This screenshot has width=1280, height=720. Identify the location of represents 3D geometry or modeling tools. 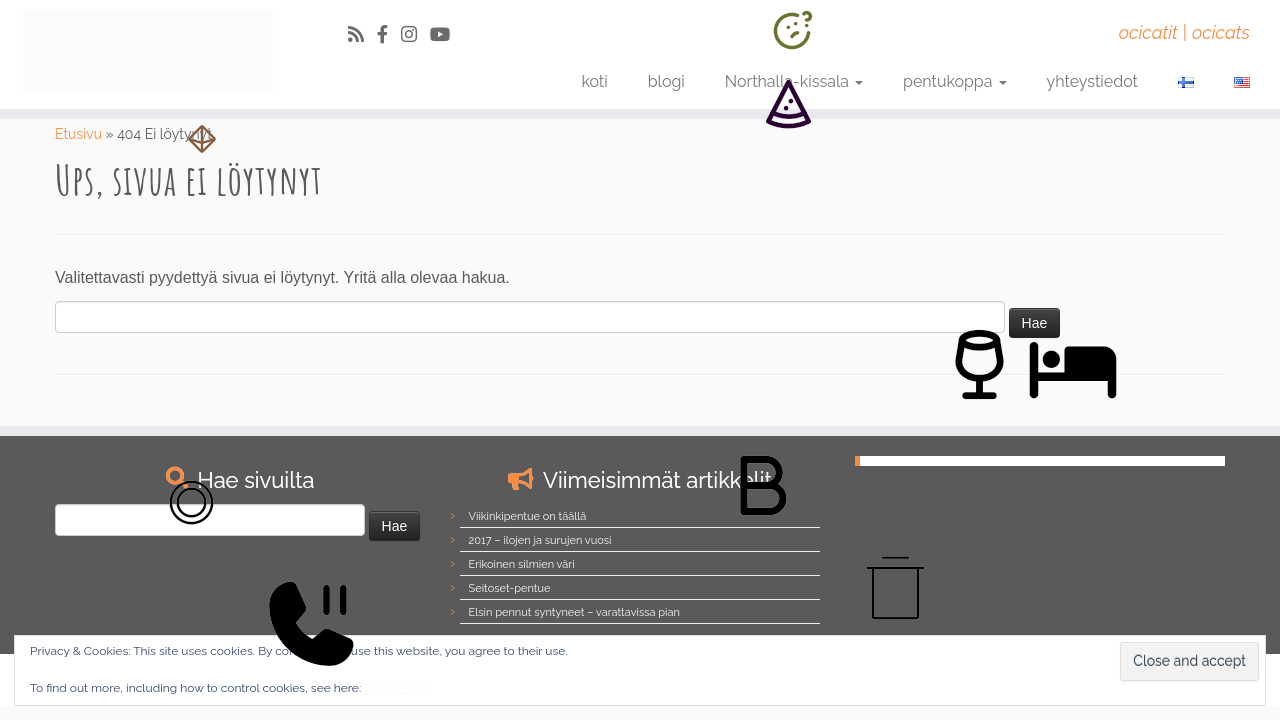
(202, 139).